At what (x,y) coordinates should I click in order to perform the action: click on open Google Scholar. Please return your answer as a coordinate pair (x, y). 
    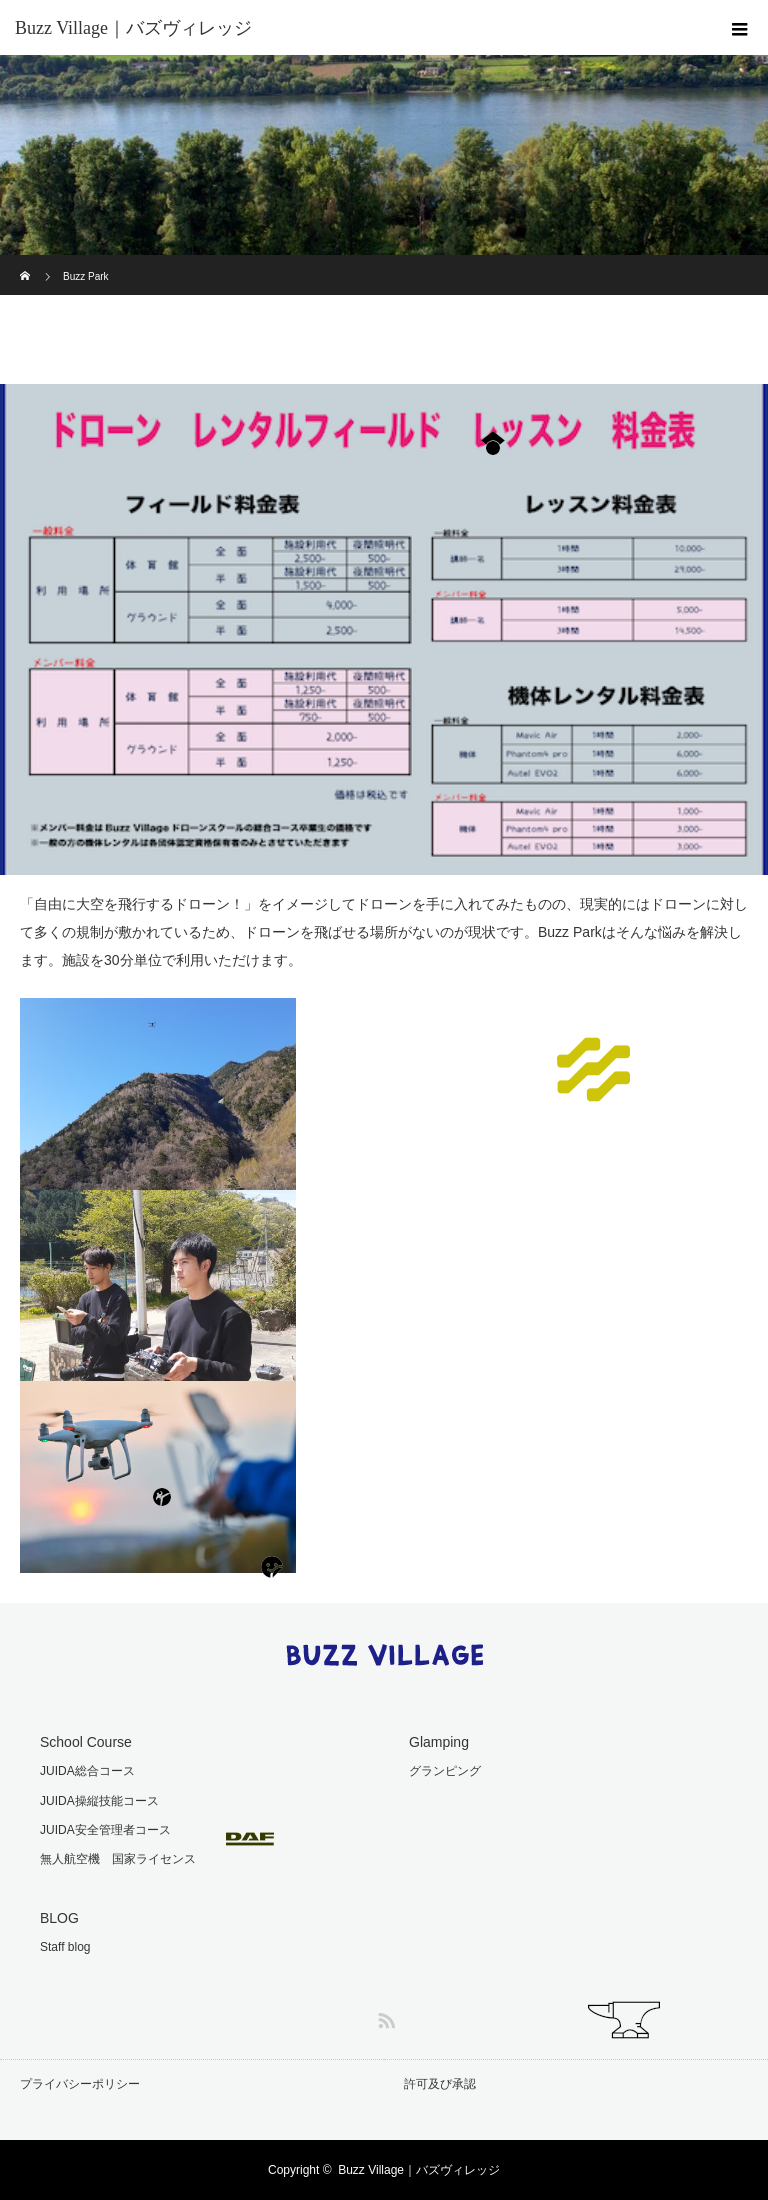
    Looking at the image, I should click on (493, 443).